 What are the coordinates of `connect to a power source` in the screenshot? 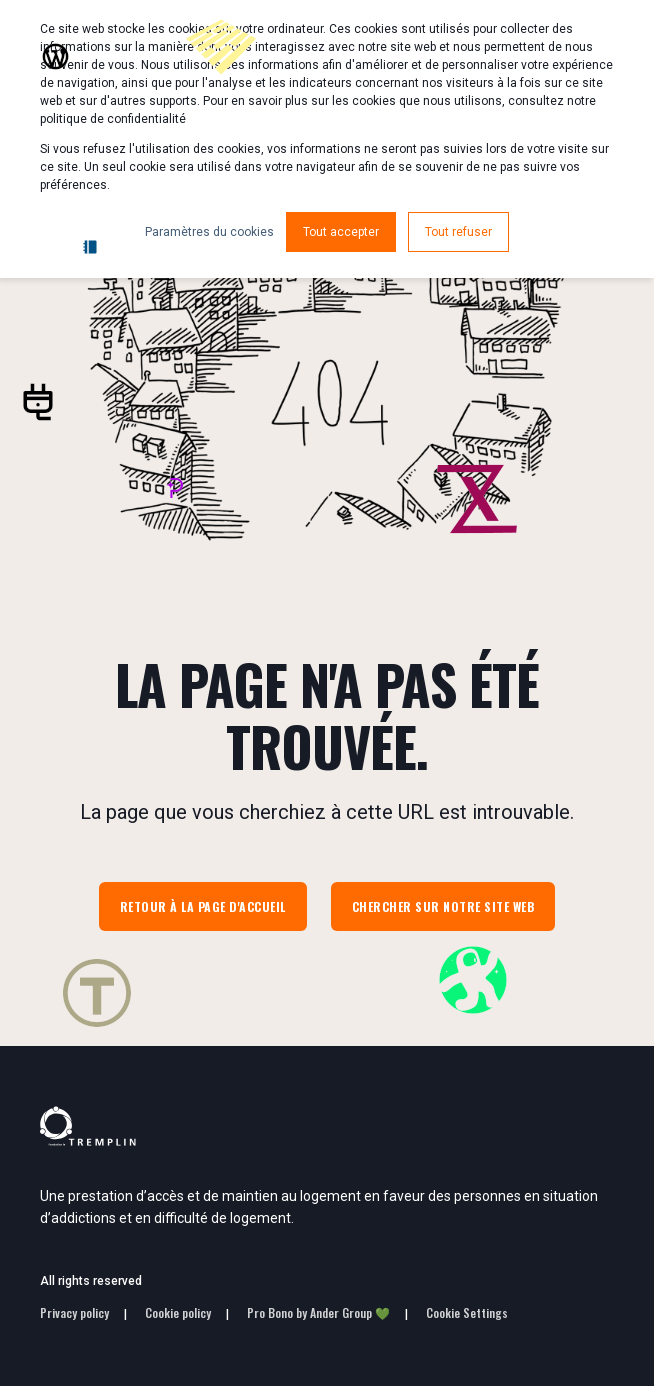 It's located at (38, 402).